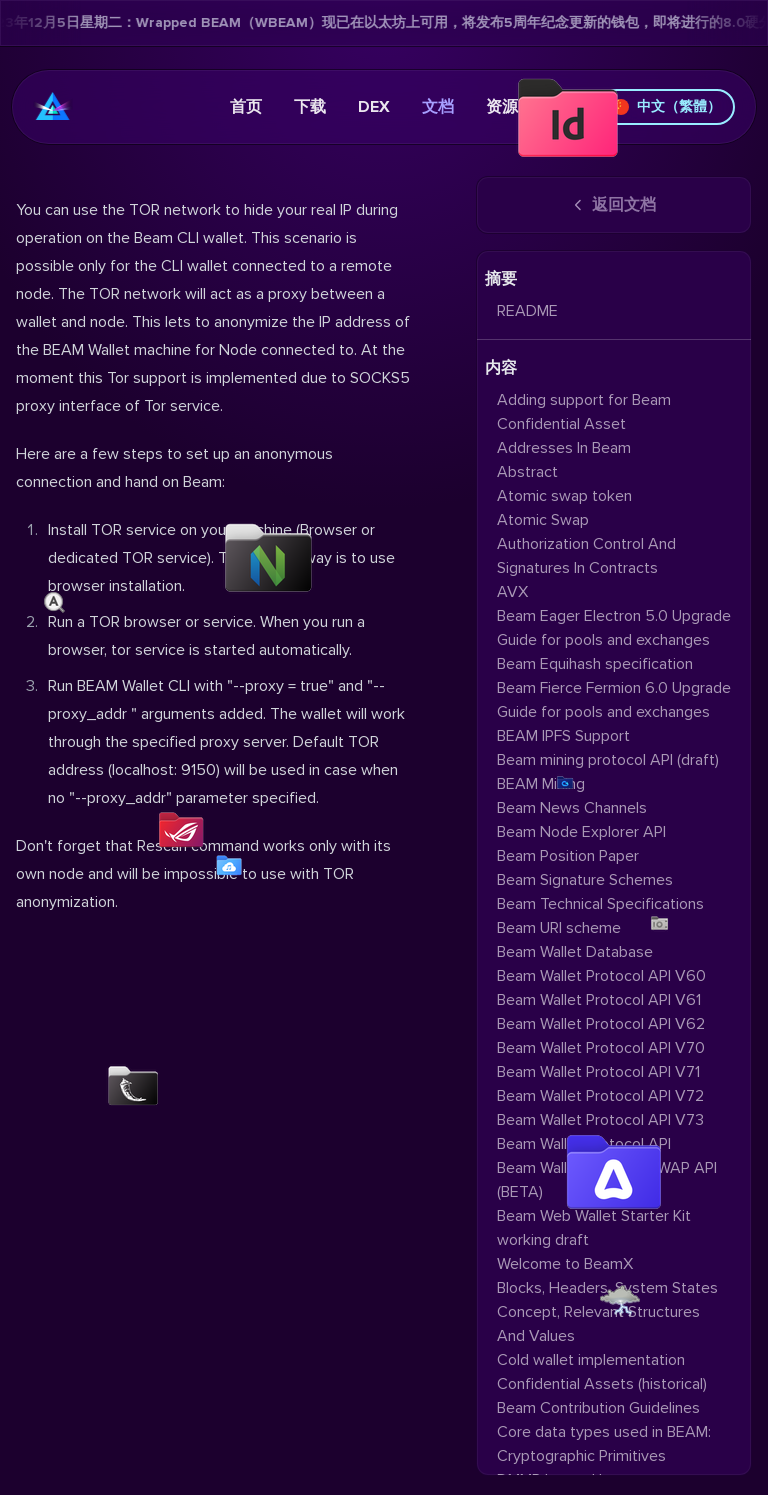 The height and width of the screenshot is (1495, 768). Describe the element at coordinates (620, 1298) in the screenshot. I see `indicates stormy weather conditions` at that location.